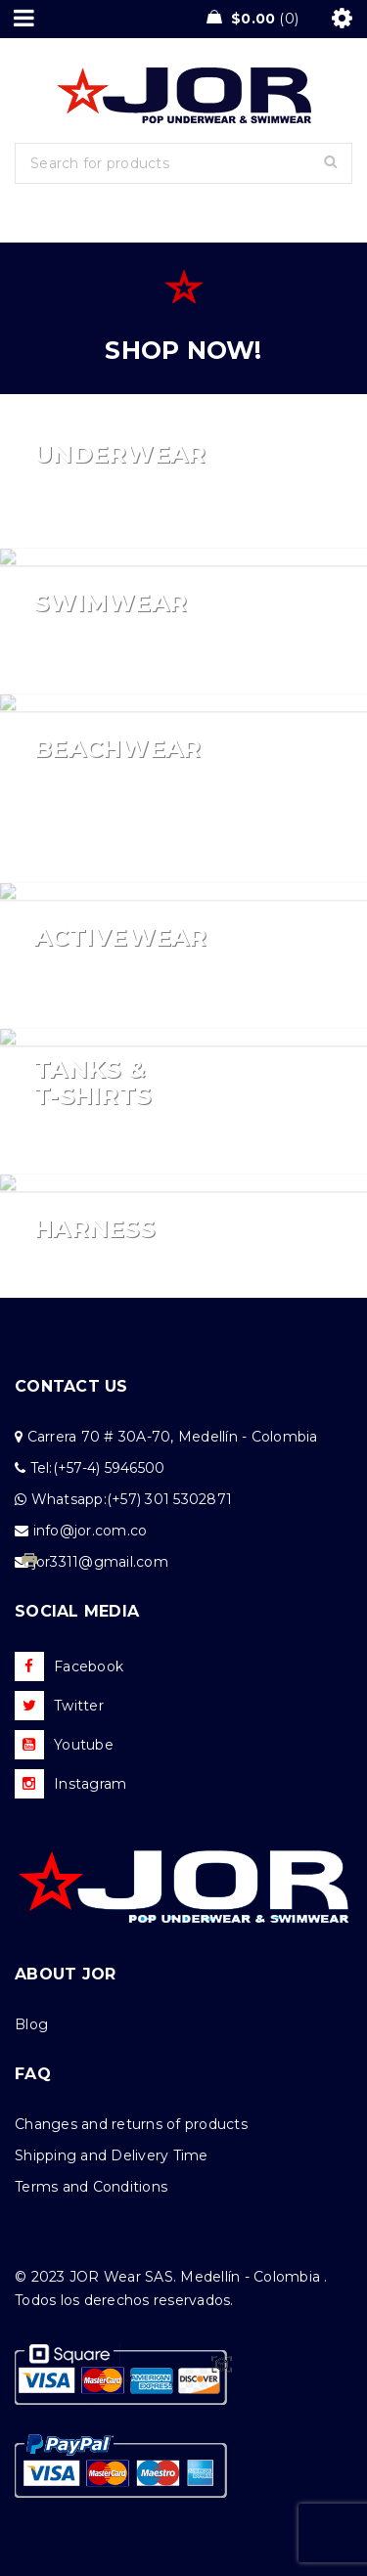  What do you see at coordinates (29, 1560) in the screenshot?
I see `print the current document` at bounding box center [29, 1560].